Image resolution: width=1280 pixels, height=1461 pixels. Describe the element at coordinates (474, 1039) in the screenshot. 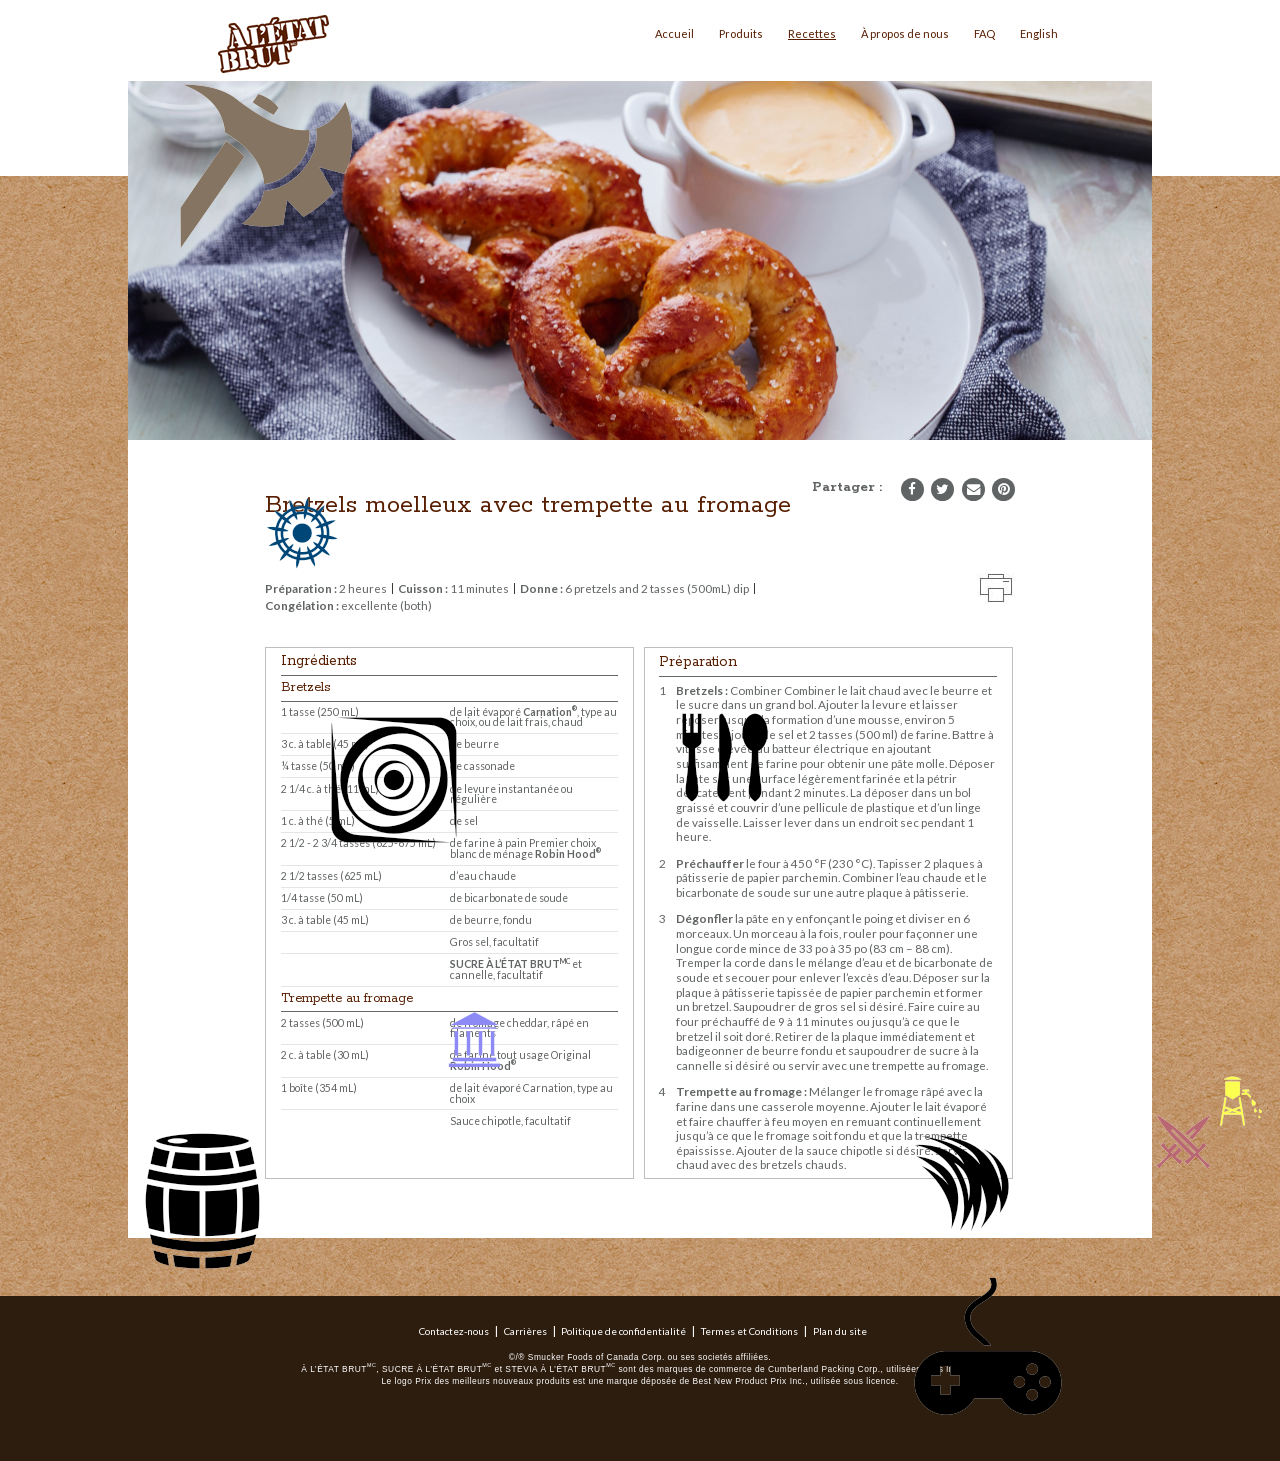

I see `access banking or financial services` at that location.